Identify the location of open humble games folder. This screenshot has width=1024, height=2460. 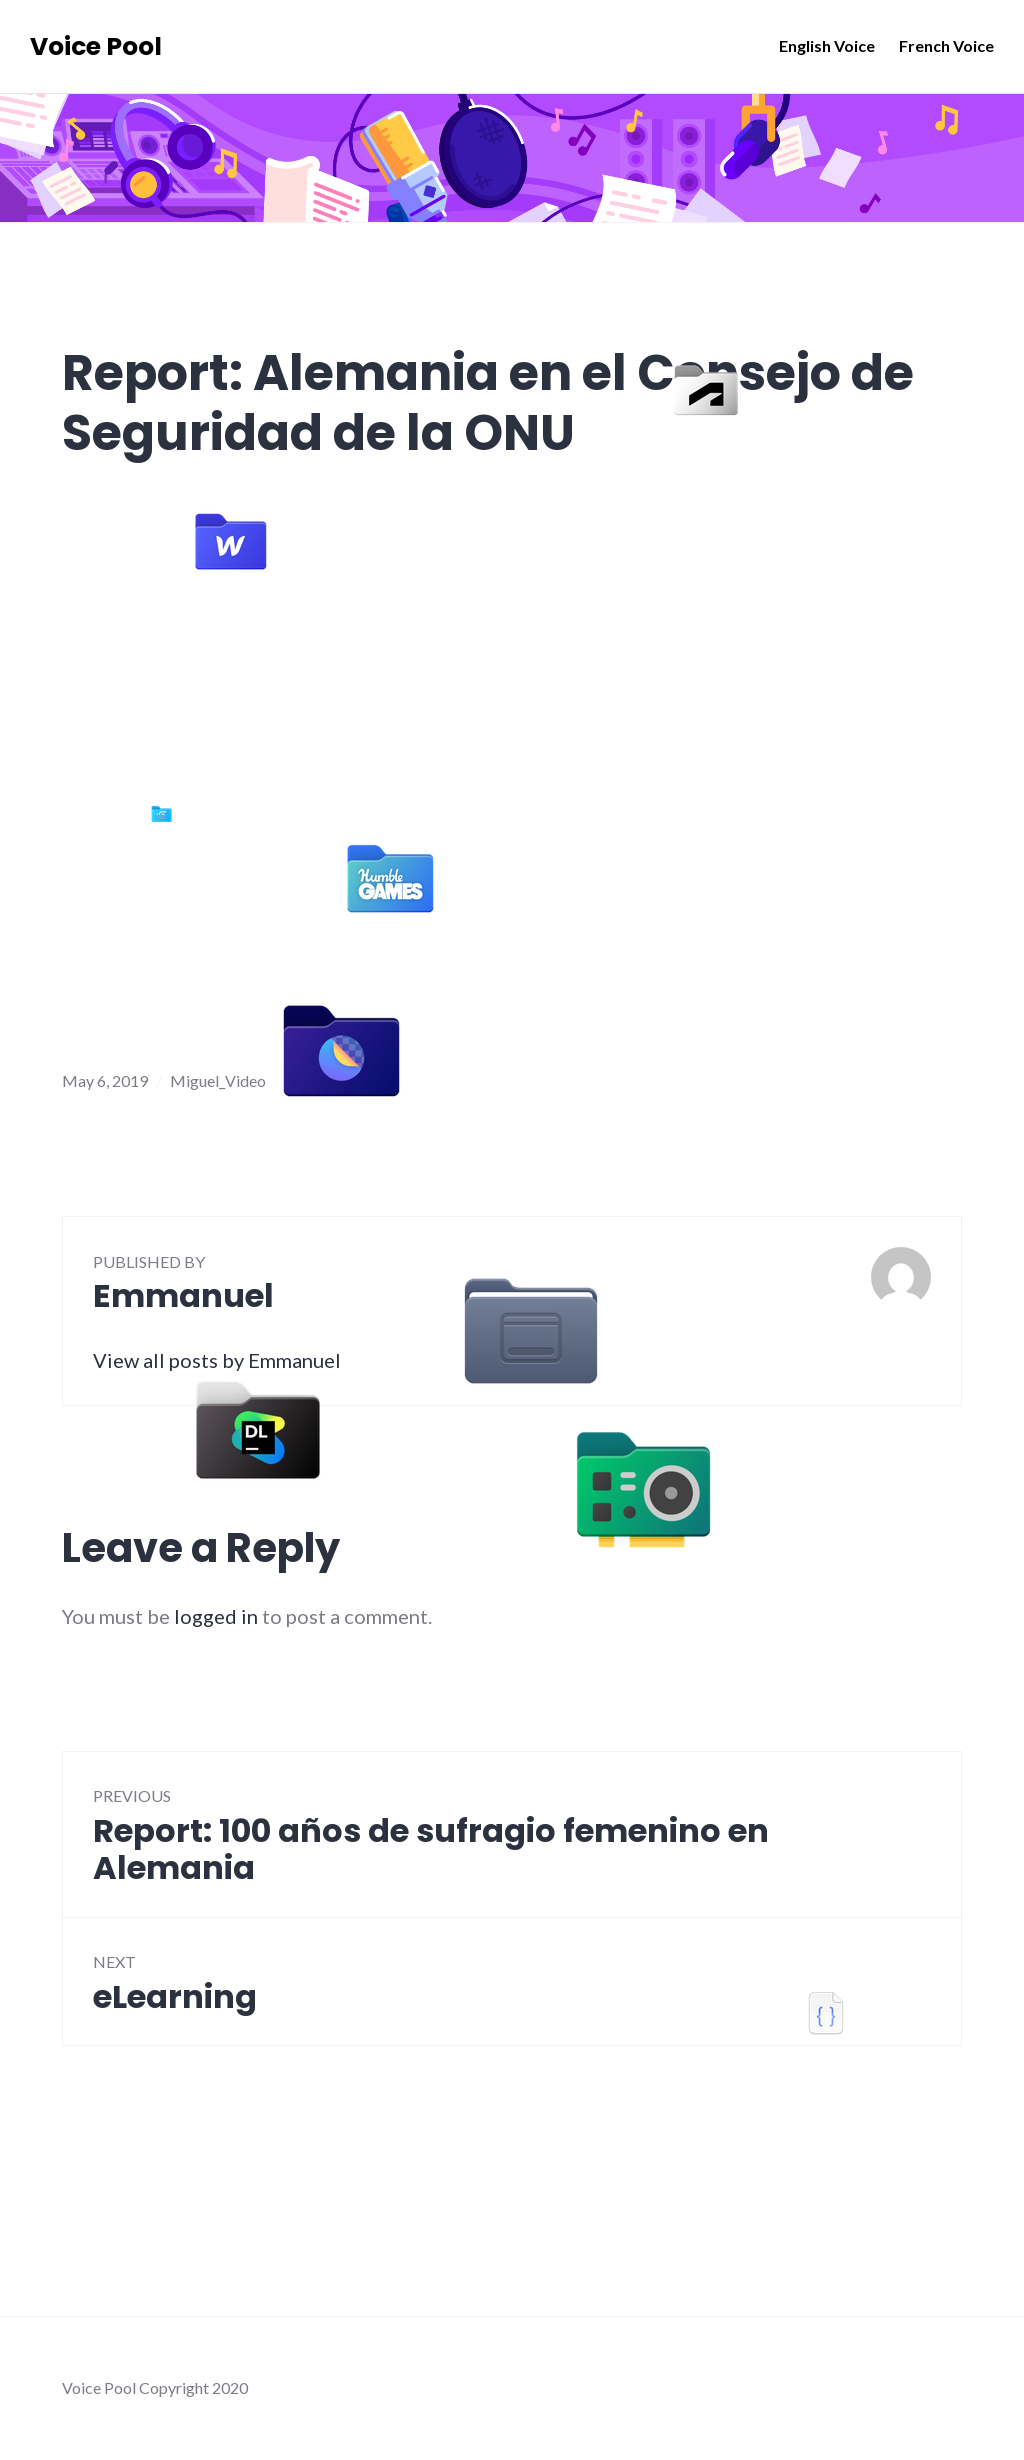
(390, 881).